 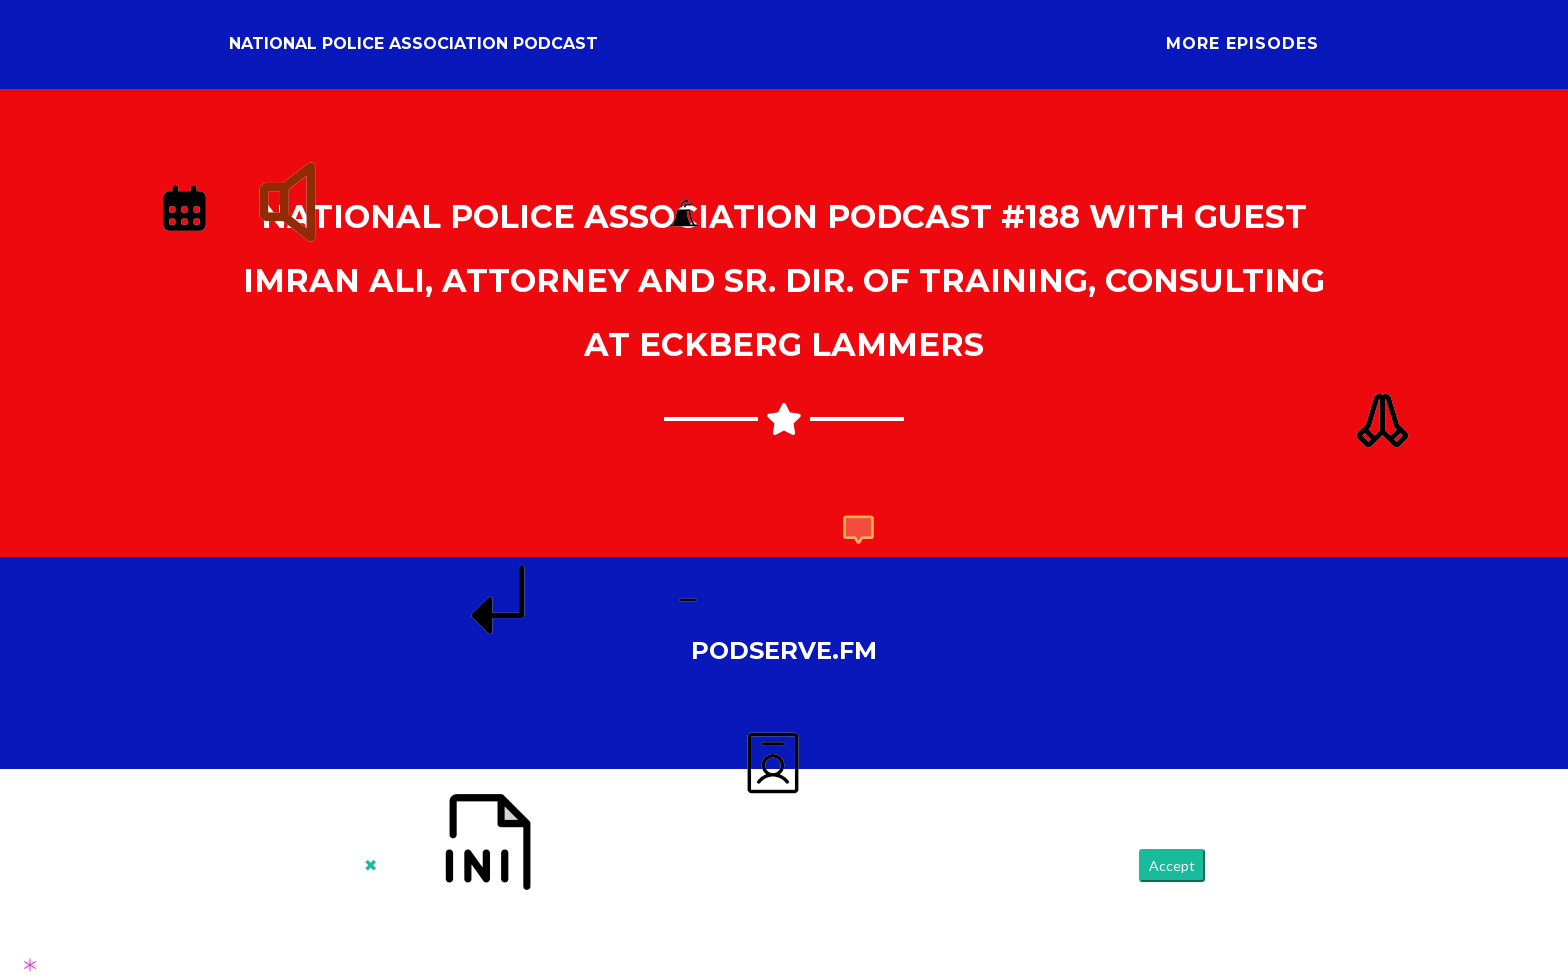 What do you see at coordinates (500, 599) in the screenshot?
I see `return to previous line or section` at bounding box center [500, 599].